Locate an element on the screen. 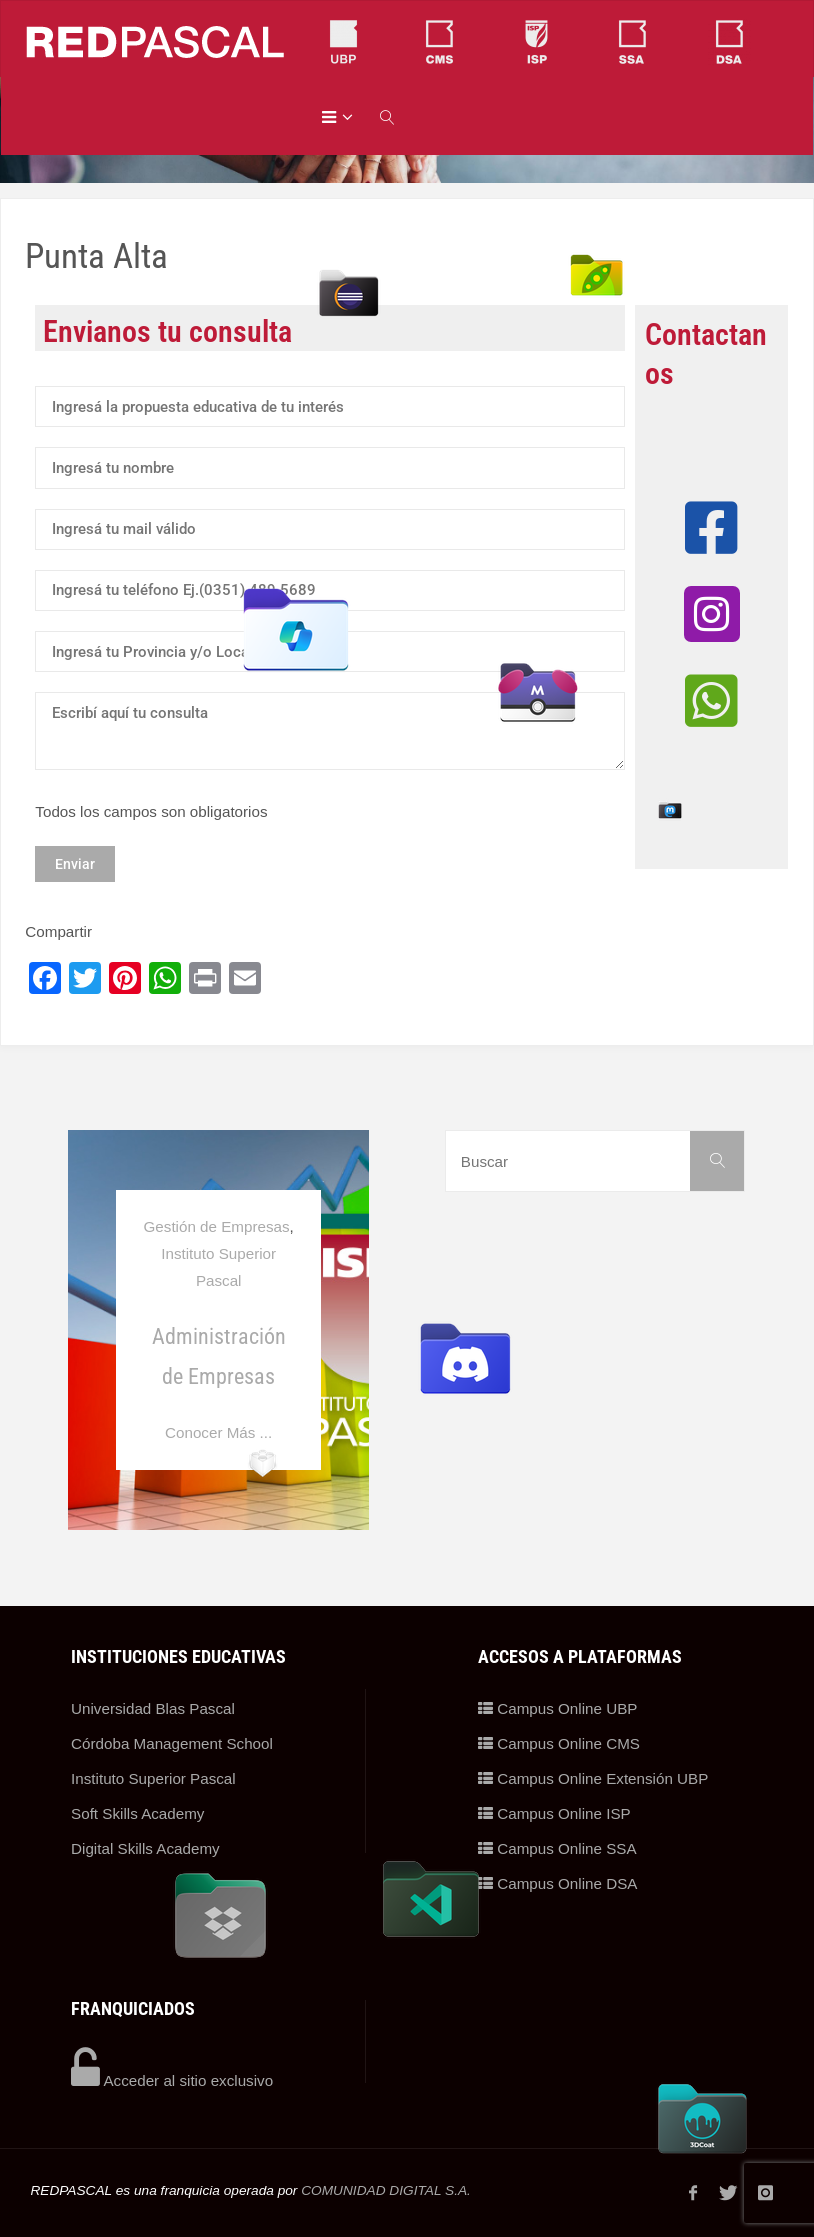 This screenshot has width=814, height=2237. open your Dropbox synced folder is located at coordinates (220, 1915).